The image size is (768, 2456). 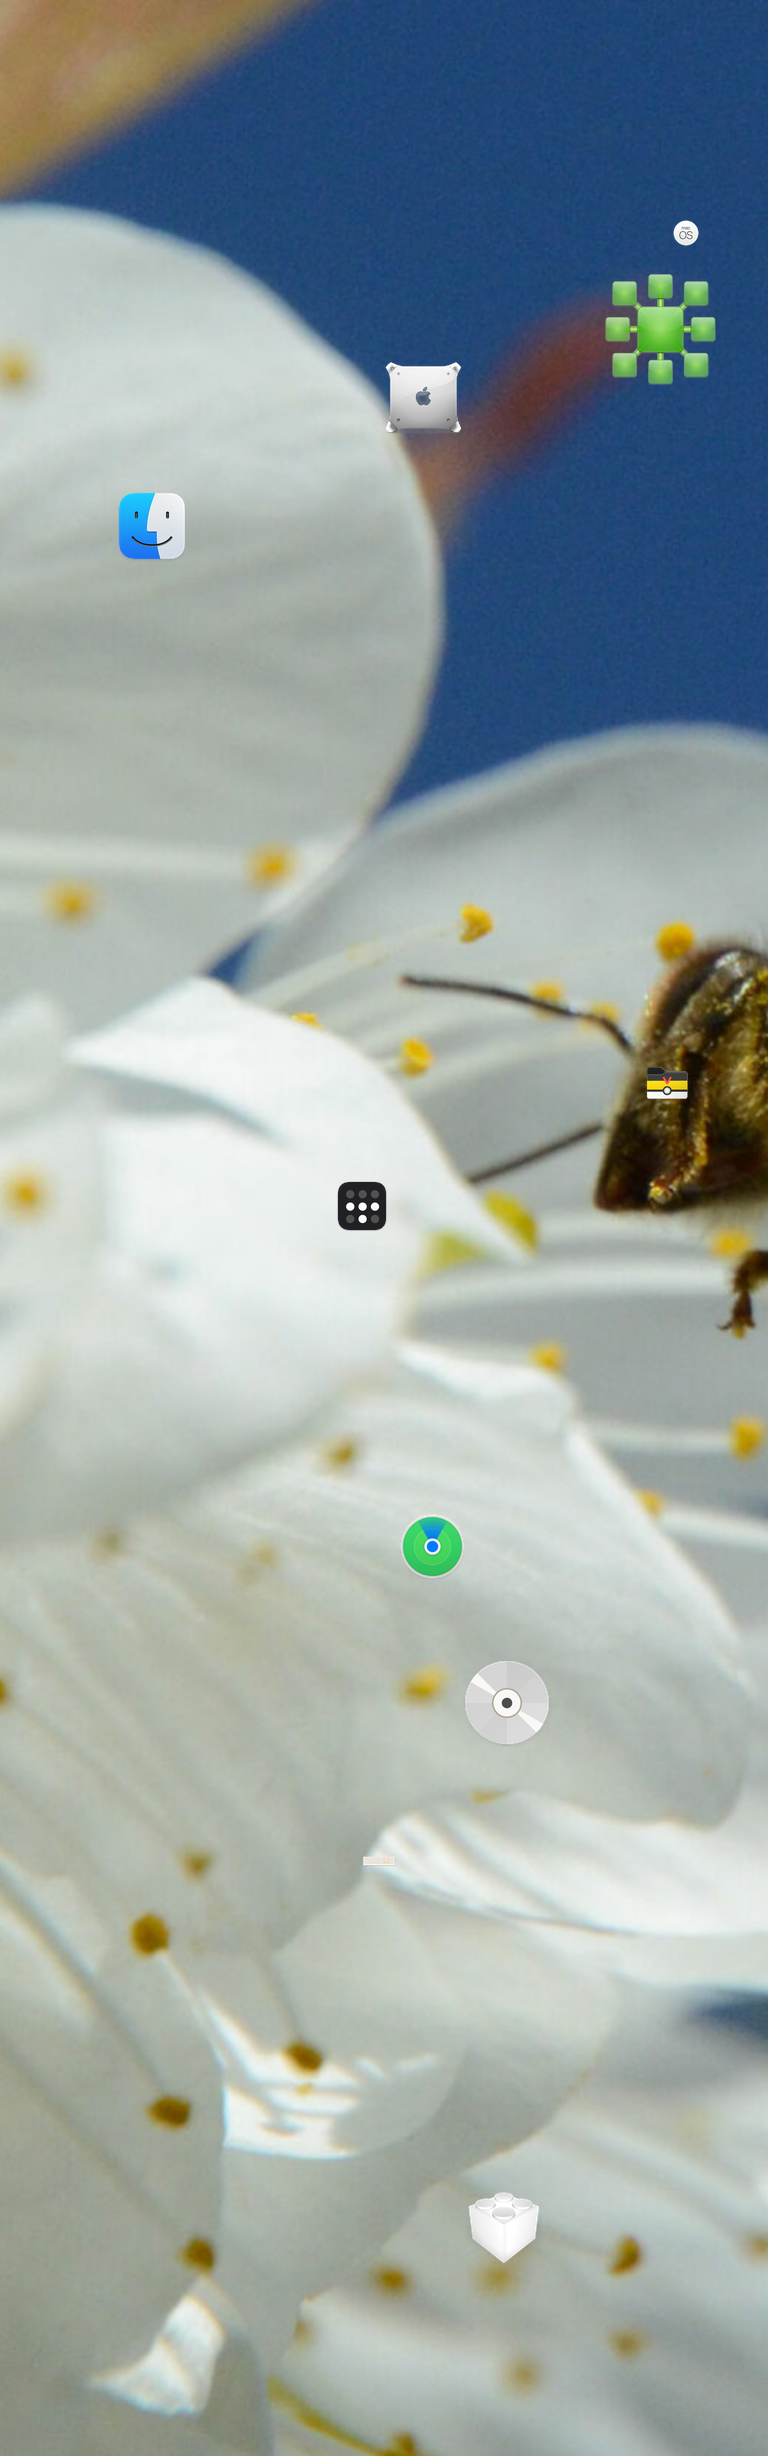 What do you see at coordinates (503, 2228) in the screenshot?
I see `kernel extension file for macOS system` at bounding box center [503, 2228].